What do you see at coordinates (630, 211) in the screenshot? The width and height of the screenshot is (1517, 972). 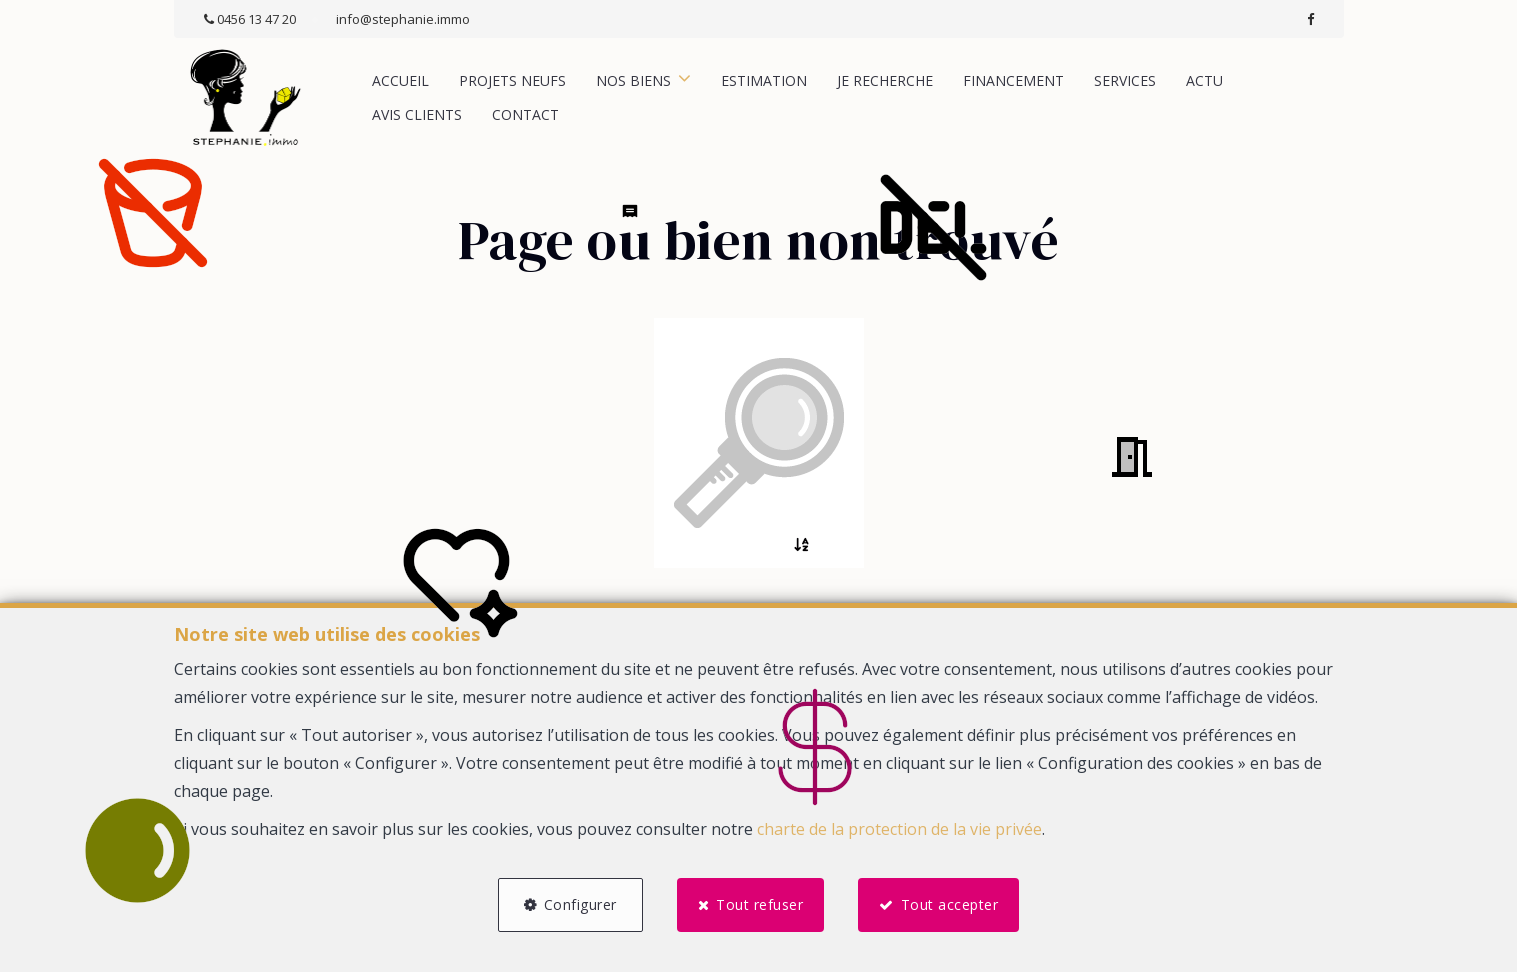 I see `view purchase receipt or transaction history` at bounding box center [630, 211].